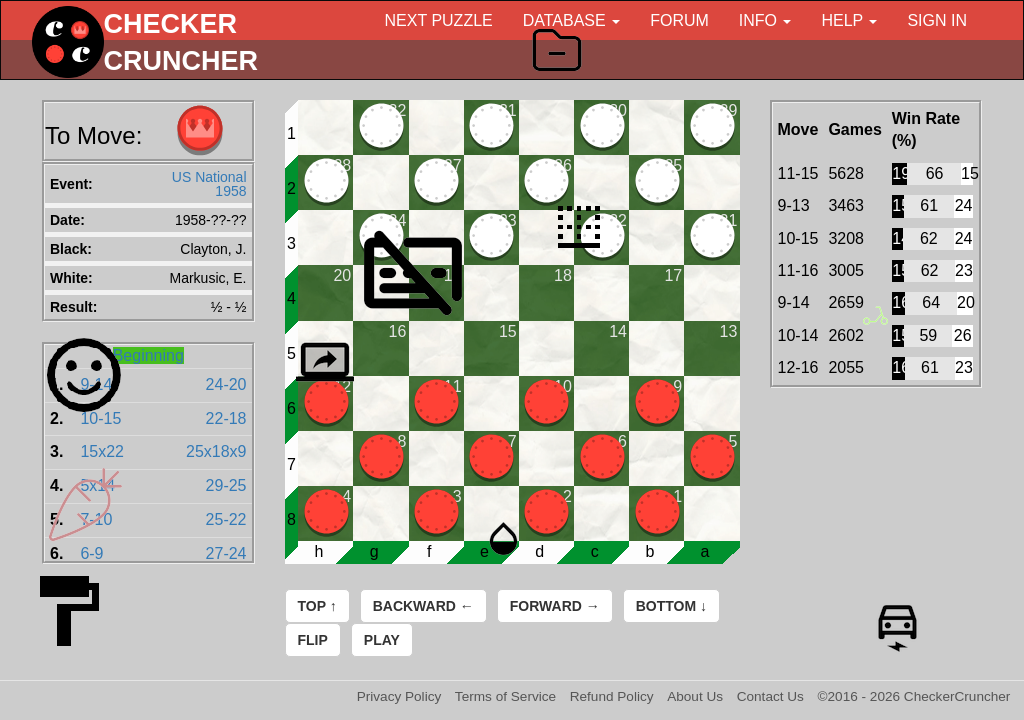 Image resolution: width=1024 pixels, height=720 pixels. Describe the element at coordinates (84, 375) in the screenshot. I see `add an emoji or reaction to a message` at that location.